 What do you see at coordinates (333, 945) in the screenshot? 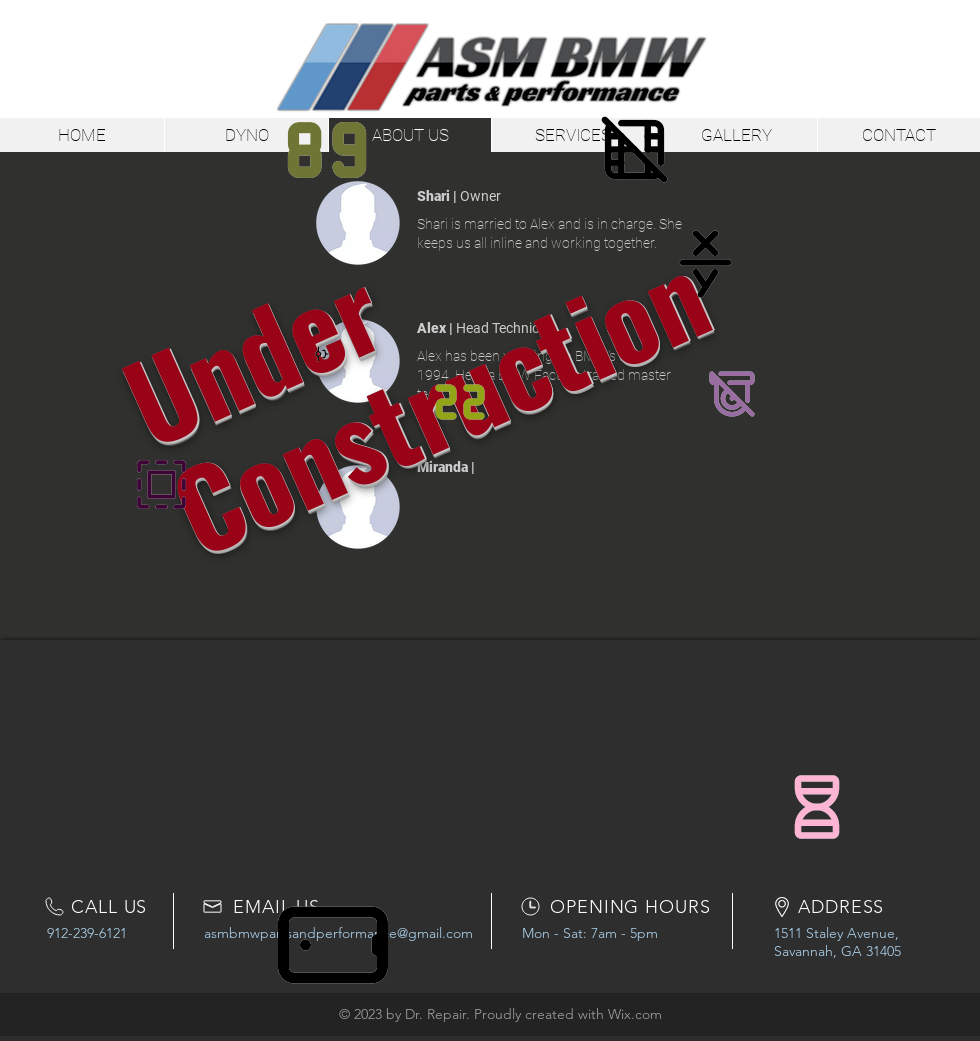
I see `rotate device to landscape mode` at bounding box center [333, 945].